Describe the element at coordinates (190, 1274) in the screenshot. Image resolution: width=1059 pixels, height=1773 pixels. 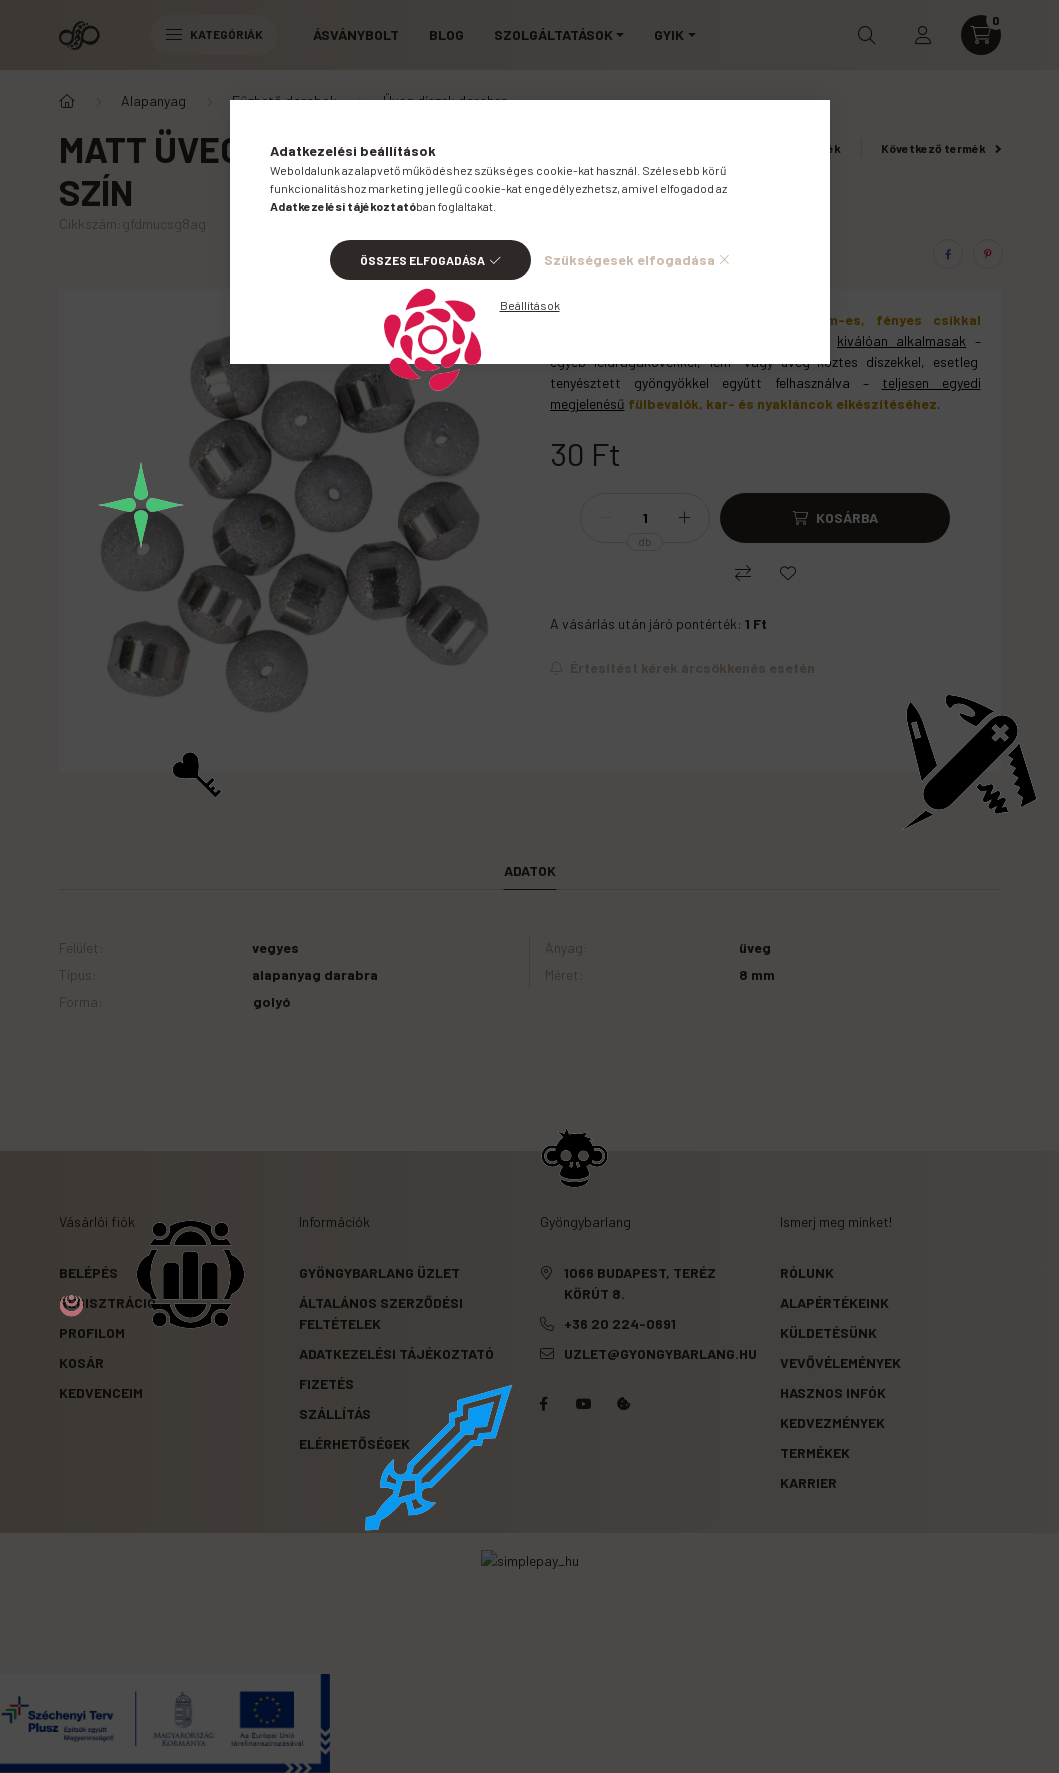
I see `view global analytics or statistics` at that location.